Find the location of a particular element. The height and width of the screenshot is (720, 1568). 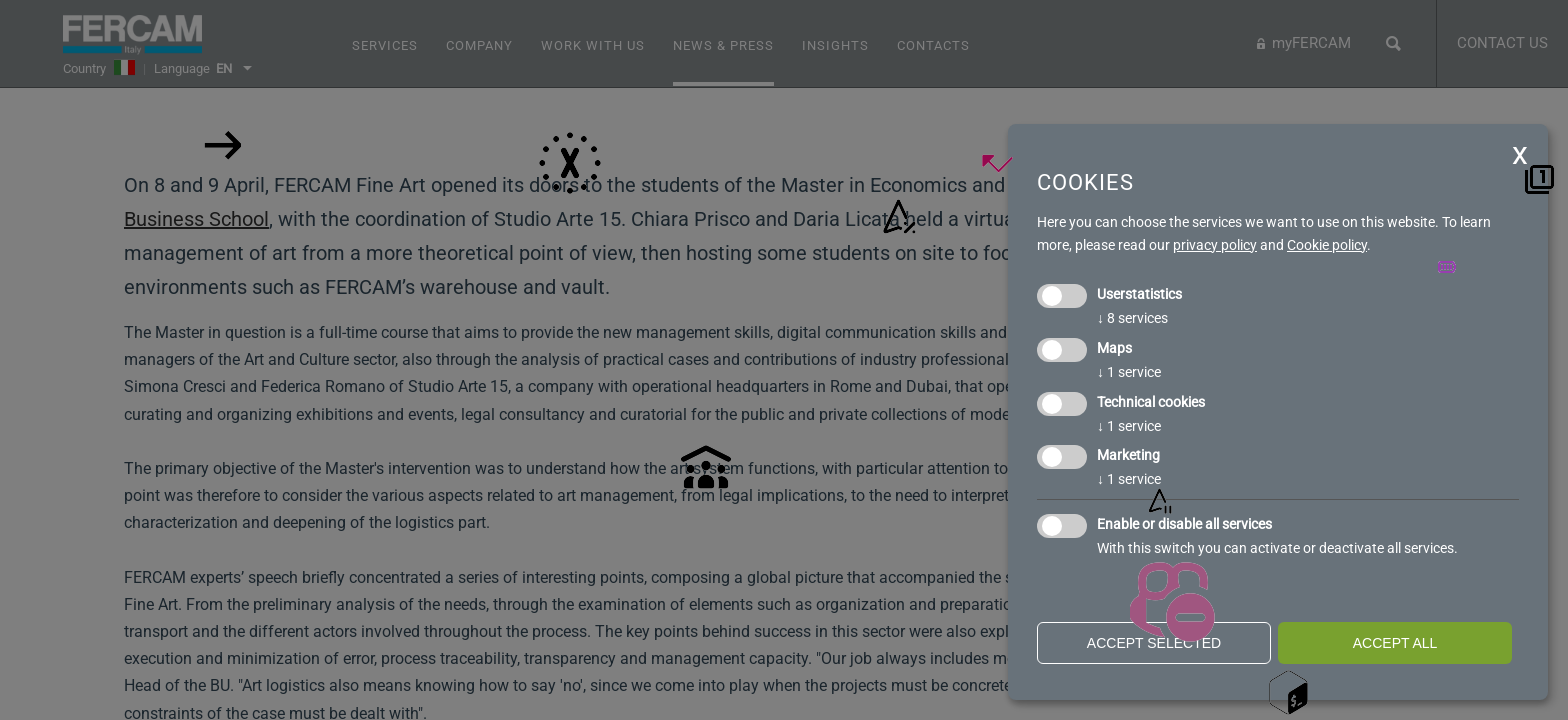

pending or processing cancellation is located at coordinates (570, 163).